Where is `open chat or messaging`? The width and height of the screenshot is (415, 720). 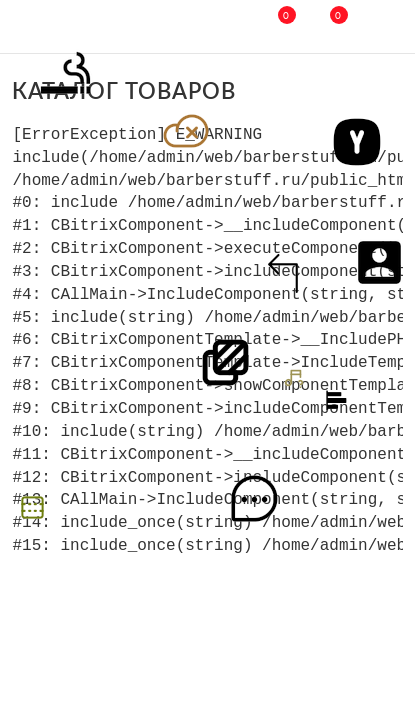 open chat or messaging is located at coordinates (253, 499).